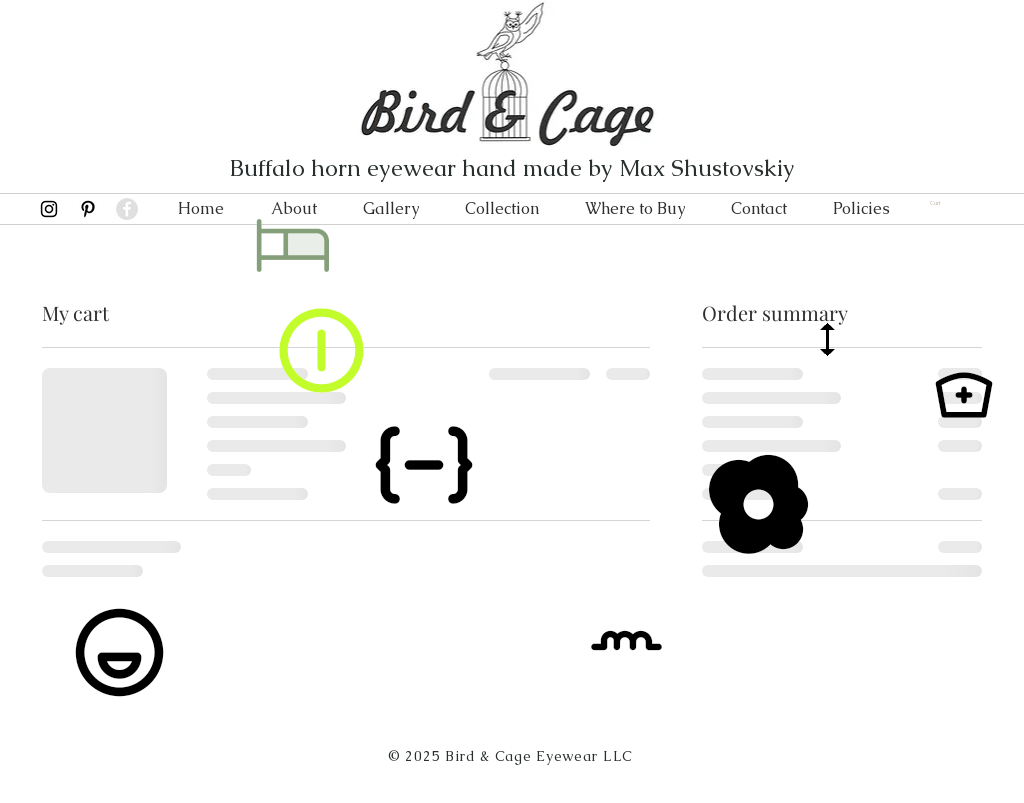  What do you see at coordinates (321, 350) in the screenshot?
I see `access information or help` at bounding box center [321, 350].